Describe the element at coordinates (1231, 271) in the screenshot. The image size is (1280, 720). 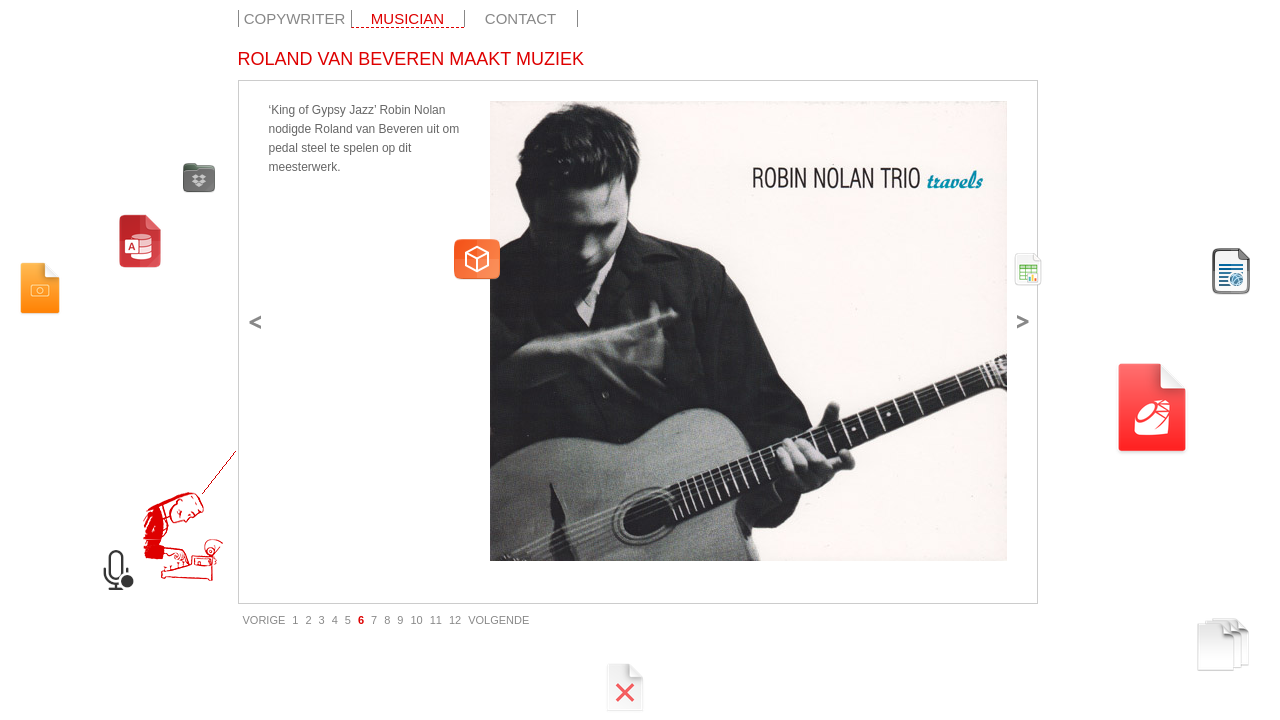
I see `libreoffice web template file type` at that location.